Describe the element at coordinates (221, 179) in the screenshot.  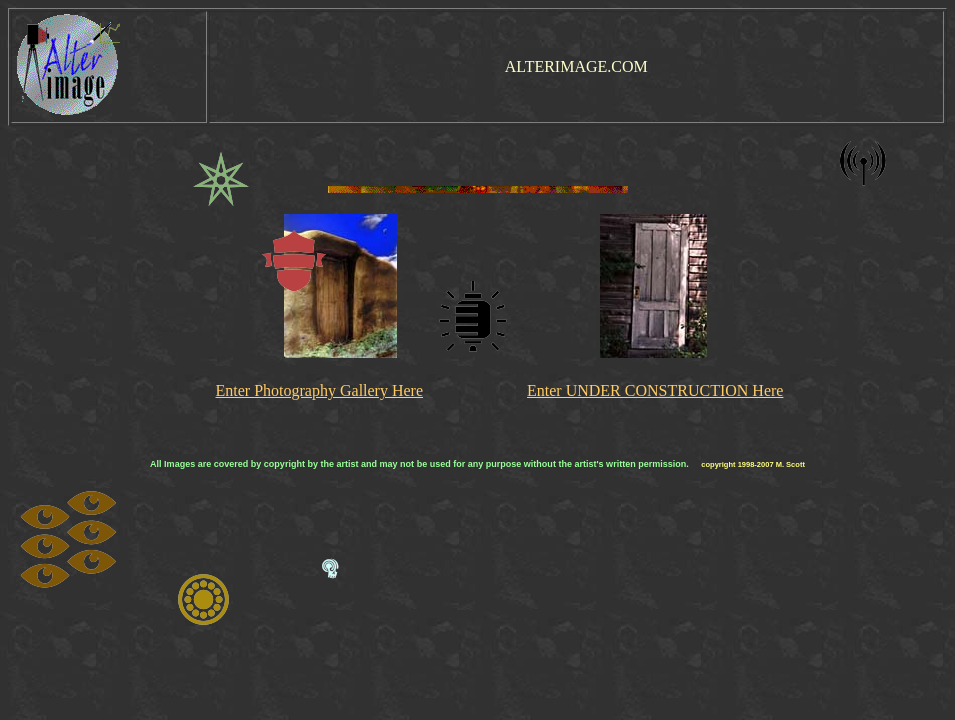
I see `a seven-pointed star symbol for mystical or magical elements` at that location.